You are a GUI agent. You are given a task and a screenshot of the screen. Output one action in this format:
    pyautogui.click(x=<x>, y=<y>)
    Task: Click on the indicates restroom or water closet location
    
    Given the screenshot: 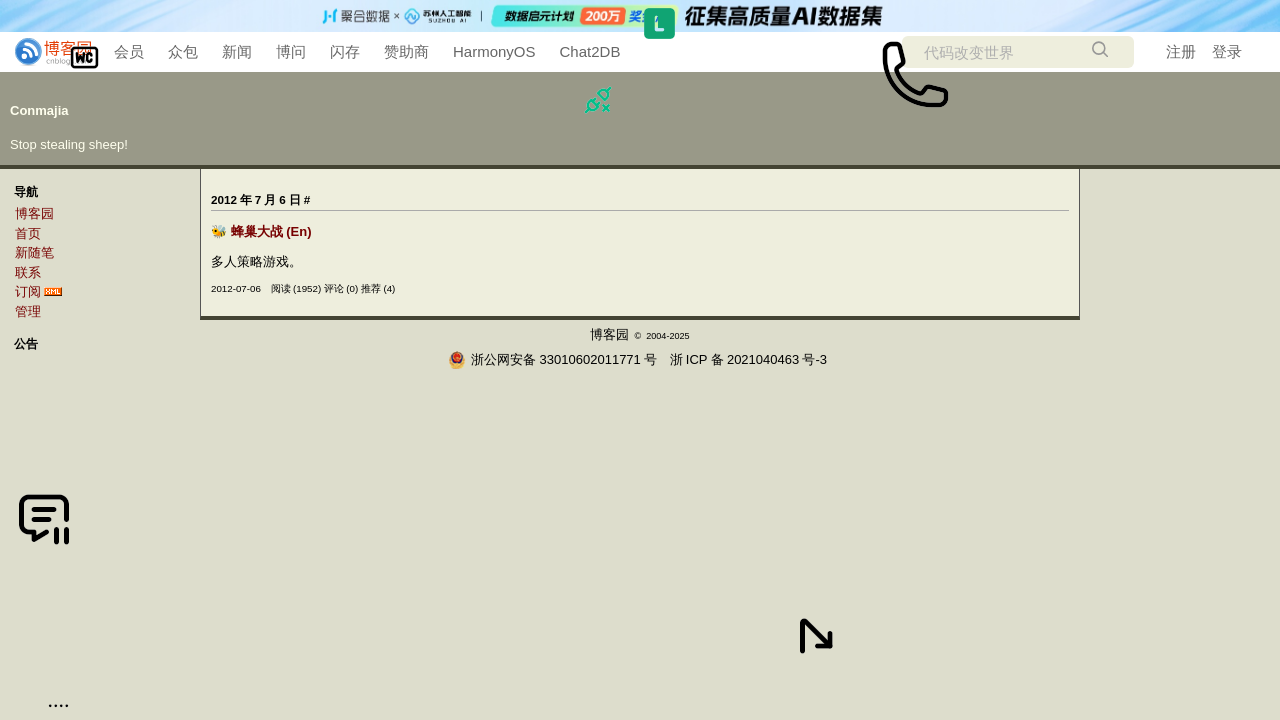 What is the action you would take?
    pyautogui.click(x=84, y=57)
    